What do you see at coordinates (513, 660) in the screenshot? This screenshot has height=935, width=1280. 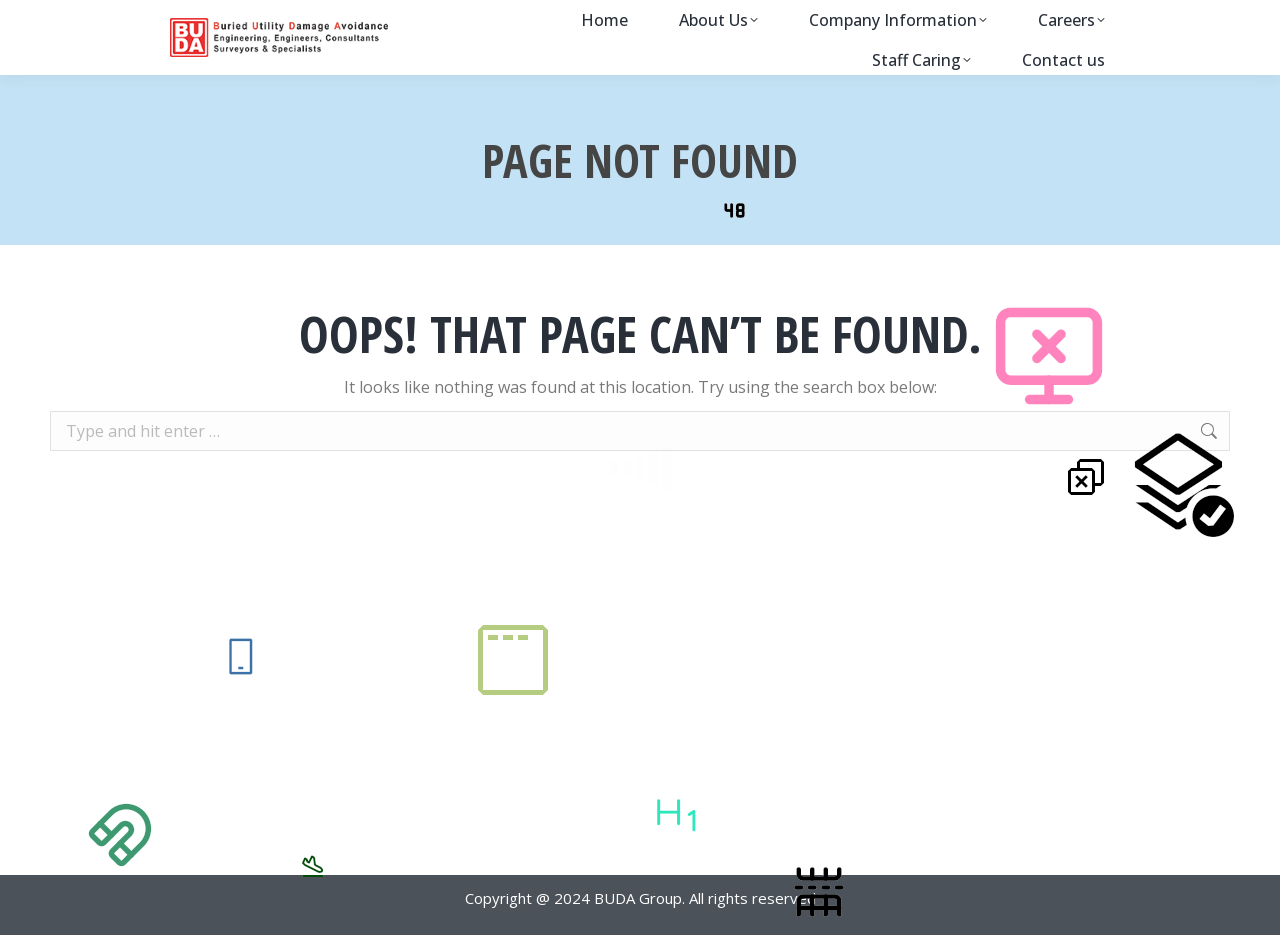 I see `toggle the menubar visibility` at bounding box center [513, 660].